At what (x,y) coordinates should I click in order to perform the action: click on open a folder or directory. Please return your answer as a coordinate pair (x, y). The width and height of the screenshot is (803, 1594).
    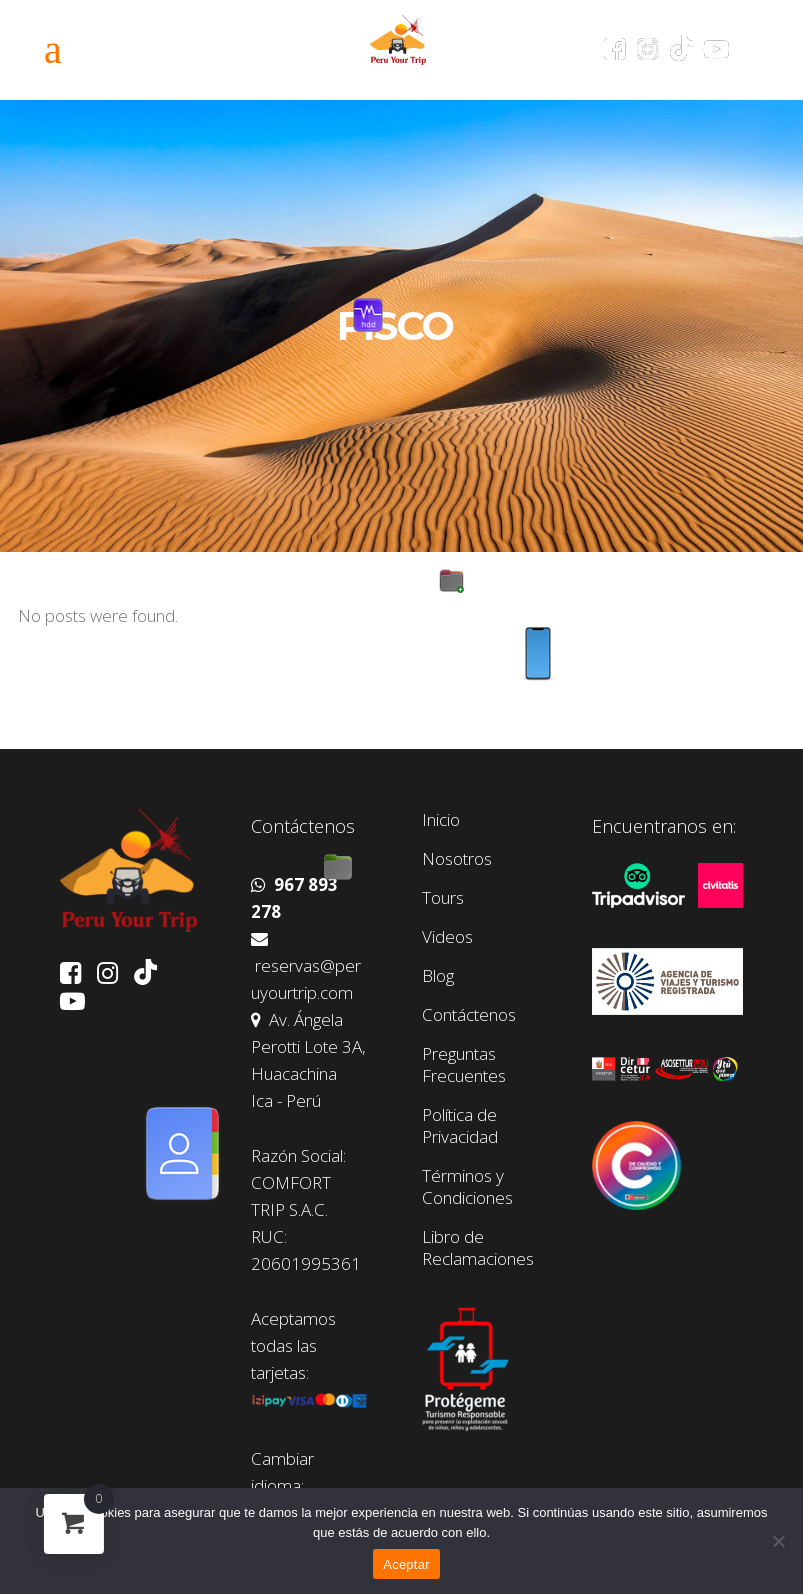
    Looking at the image, I should click on (338, 867).